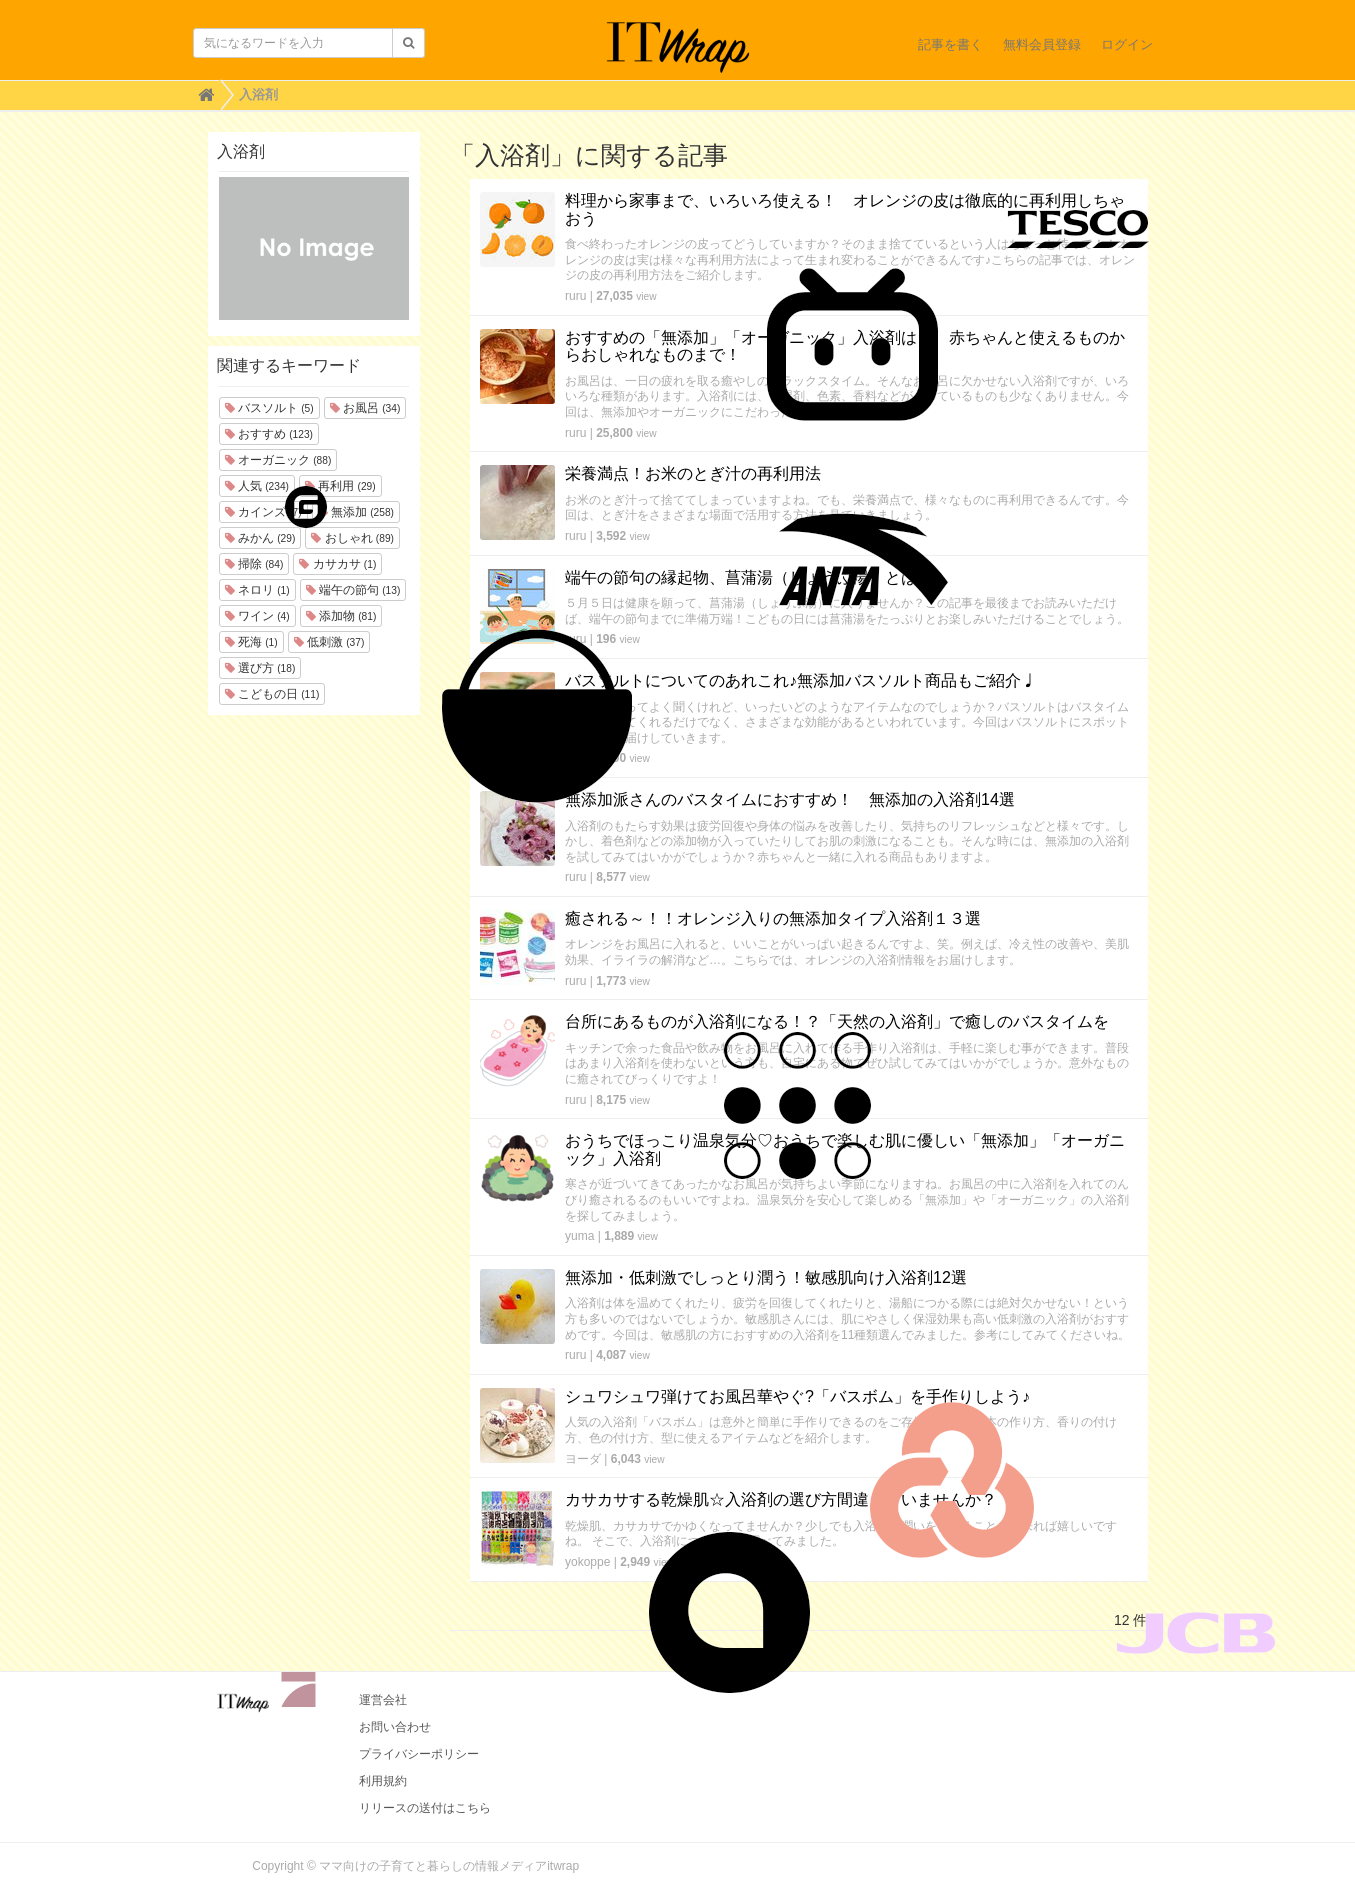 The width and height of the screenshot is (1355, 1895). Describe the element at coordinates (1196, 1633) in the screenshot. I see `pay with JCB credit card` at that location.